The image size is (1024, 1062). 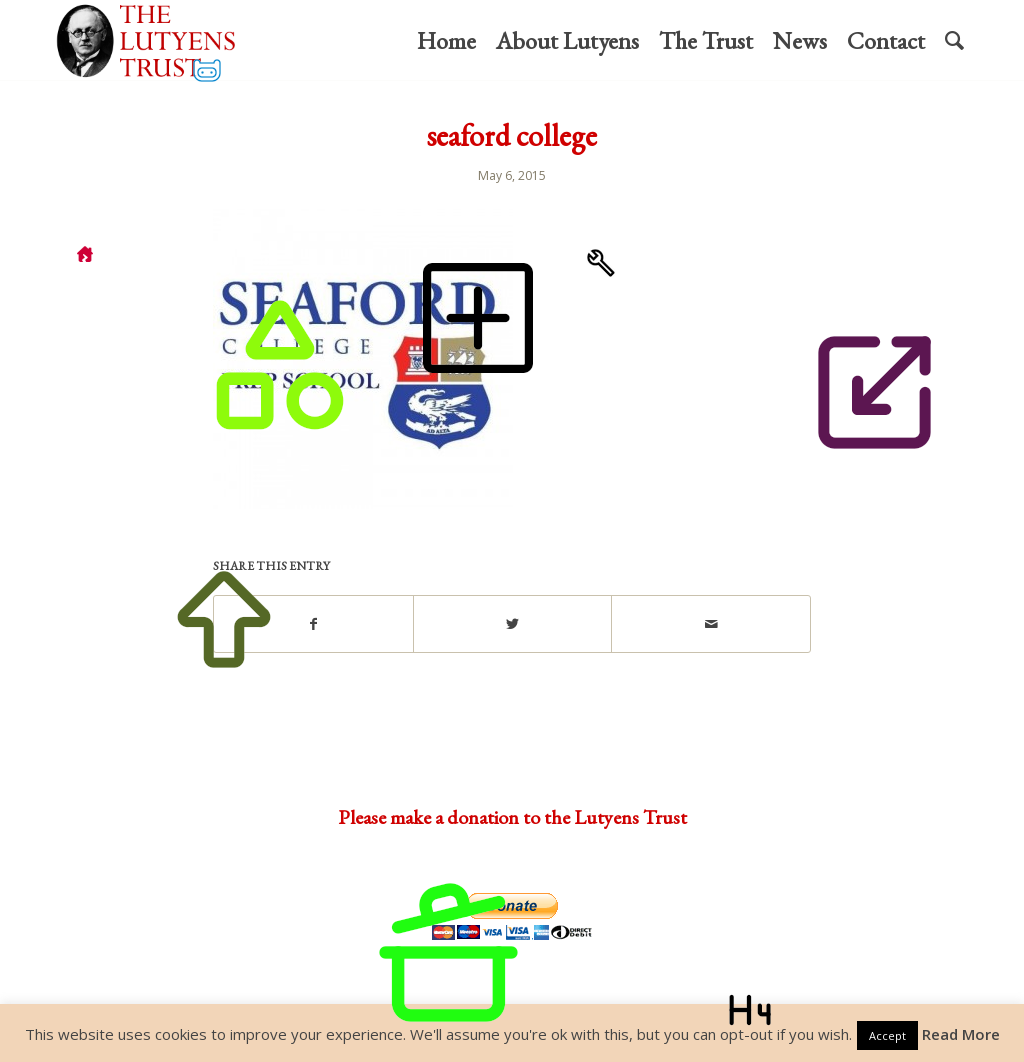 What do you see at coordinates (224, 622) in the screenshot?
I see `upvote or like content` at bounding box center [224, 622].